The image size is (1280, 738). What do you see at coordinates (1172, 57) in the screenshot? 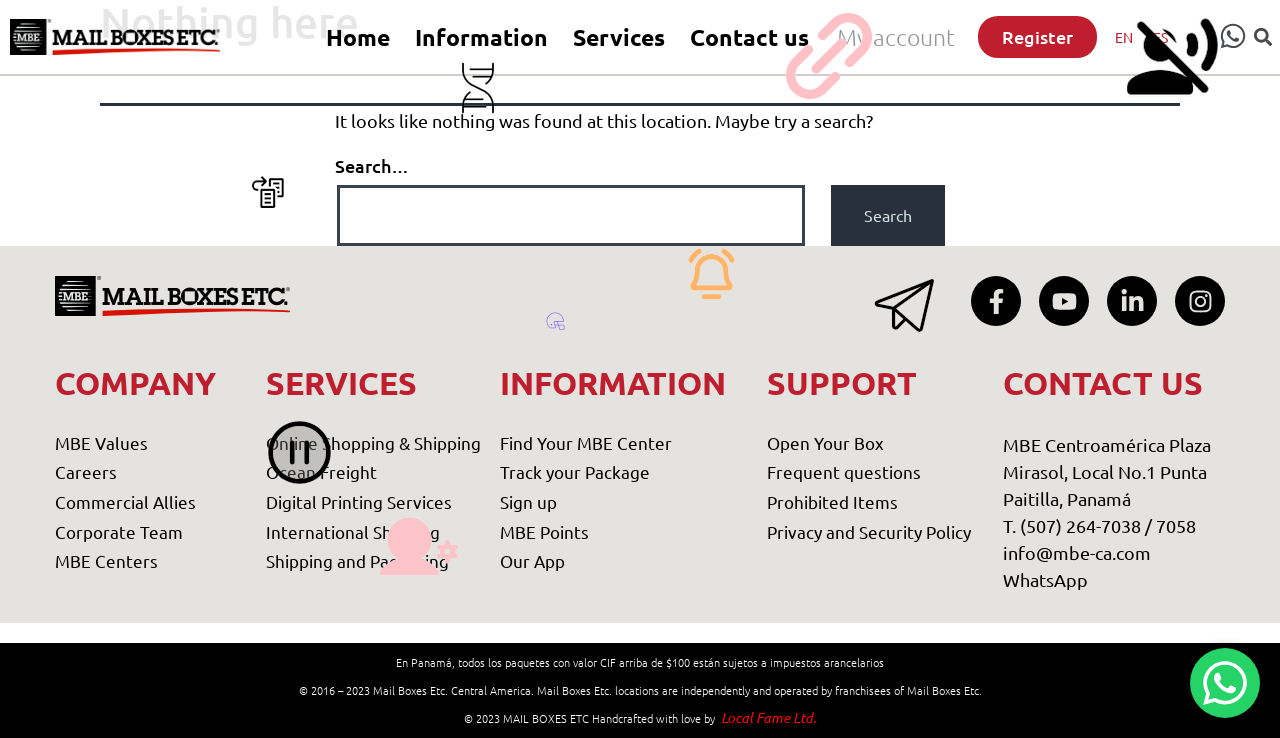
I see `mute voice narration or screen reader` at bounding box center [1172, 57].